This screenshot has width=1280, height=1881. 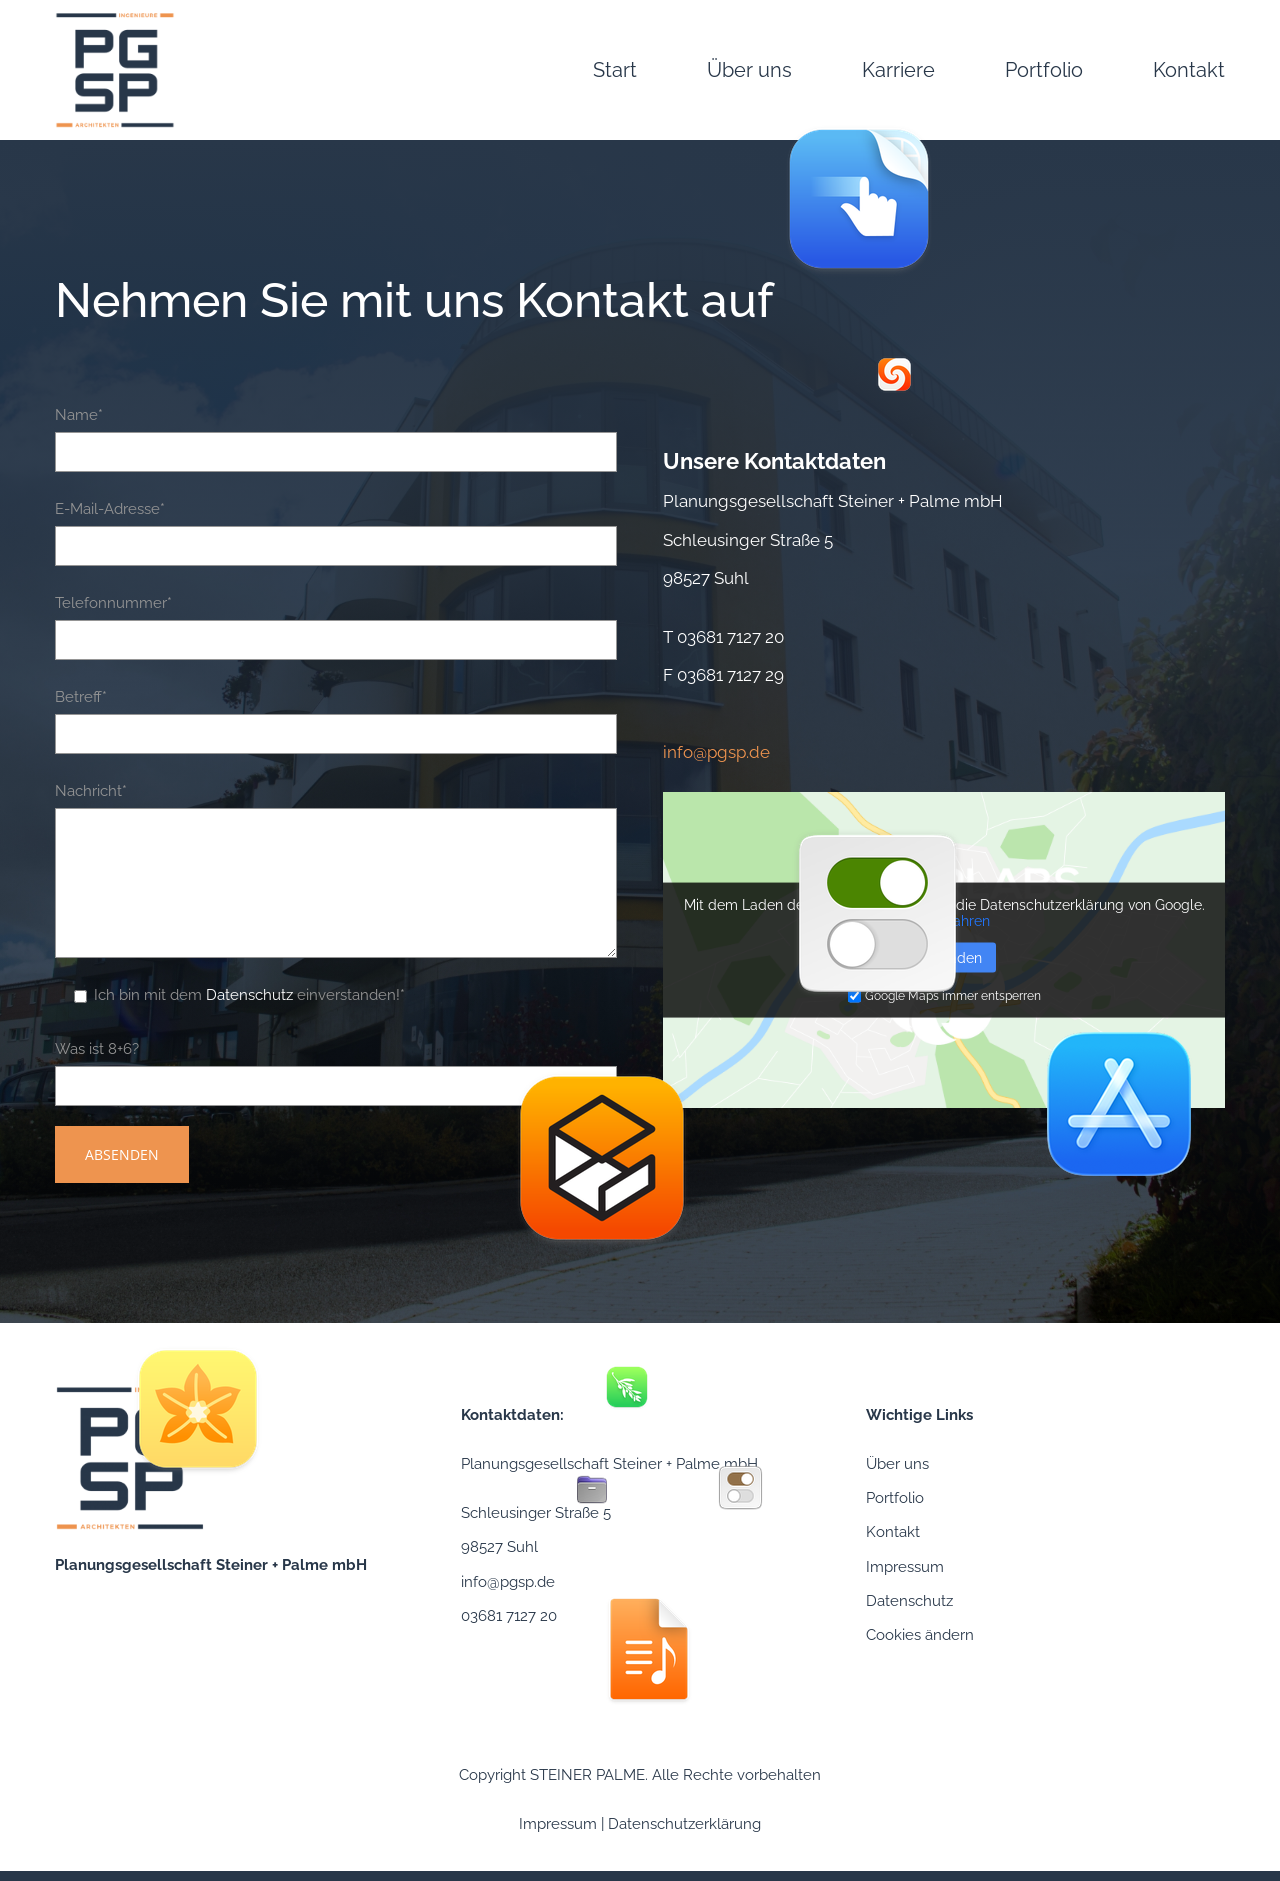 What do you see at coordinates (1119, 1104) in the screenshot?
I see `open the App Store to browse and download apps` at bounding box center [1119, 1104].